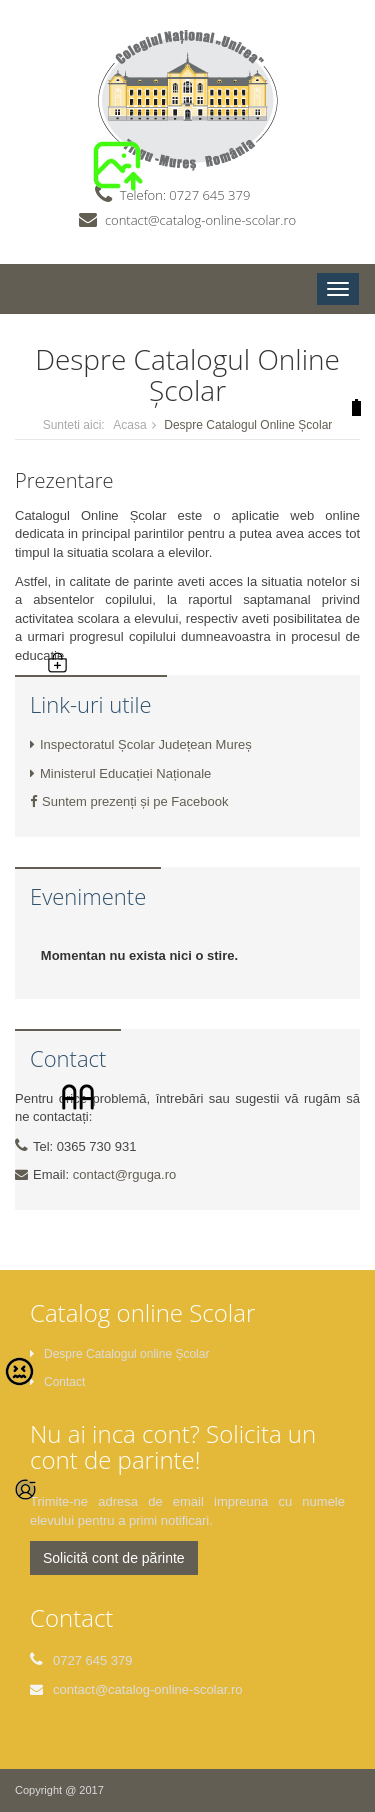 This screenshot has width=375, height=1812. I want to click on express frustration or anger, so click(19, 1371).